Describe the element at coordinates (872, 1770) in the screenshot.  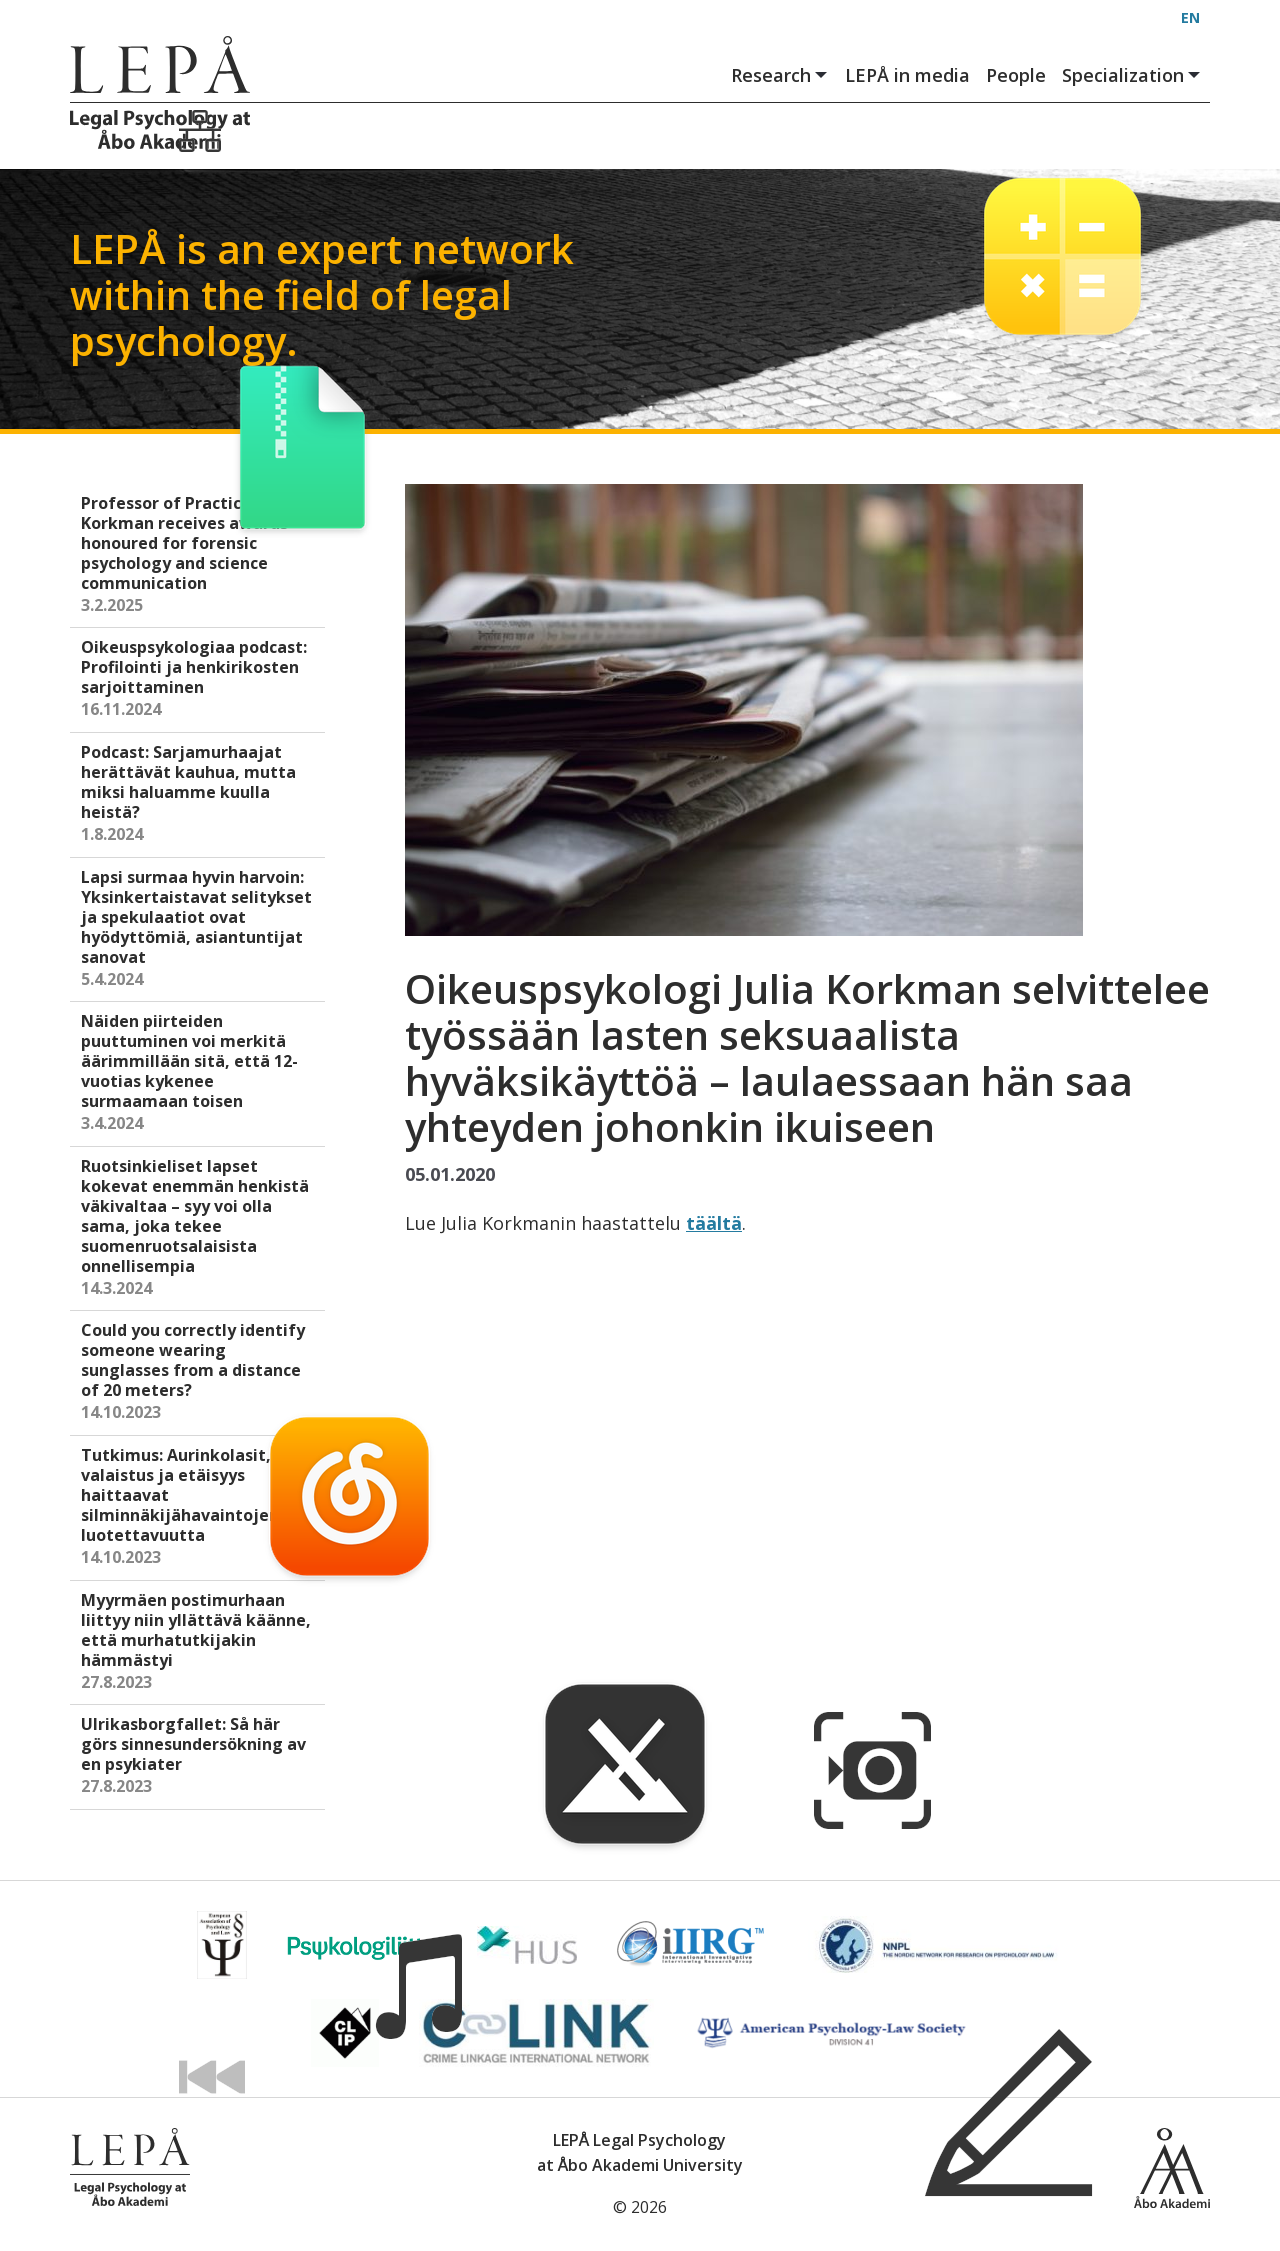
I see `start screen recording with Kooha` at that location.